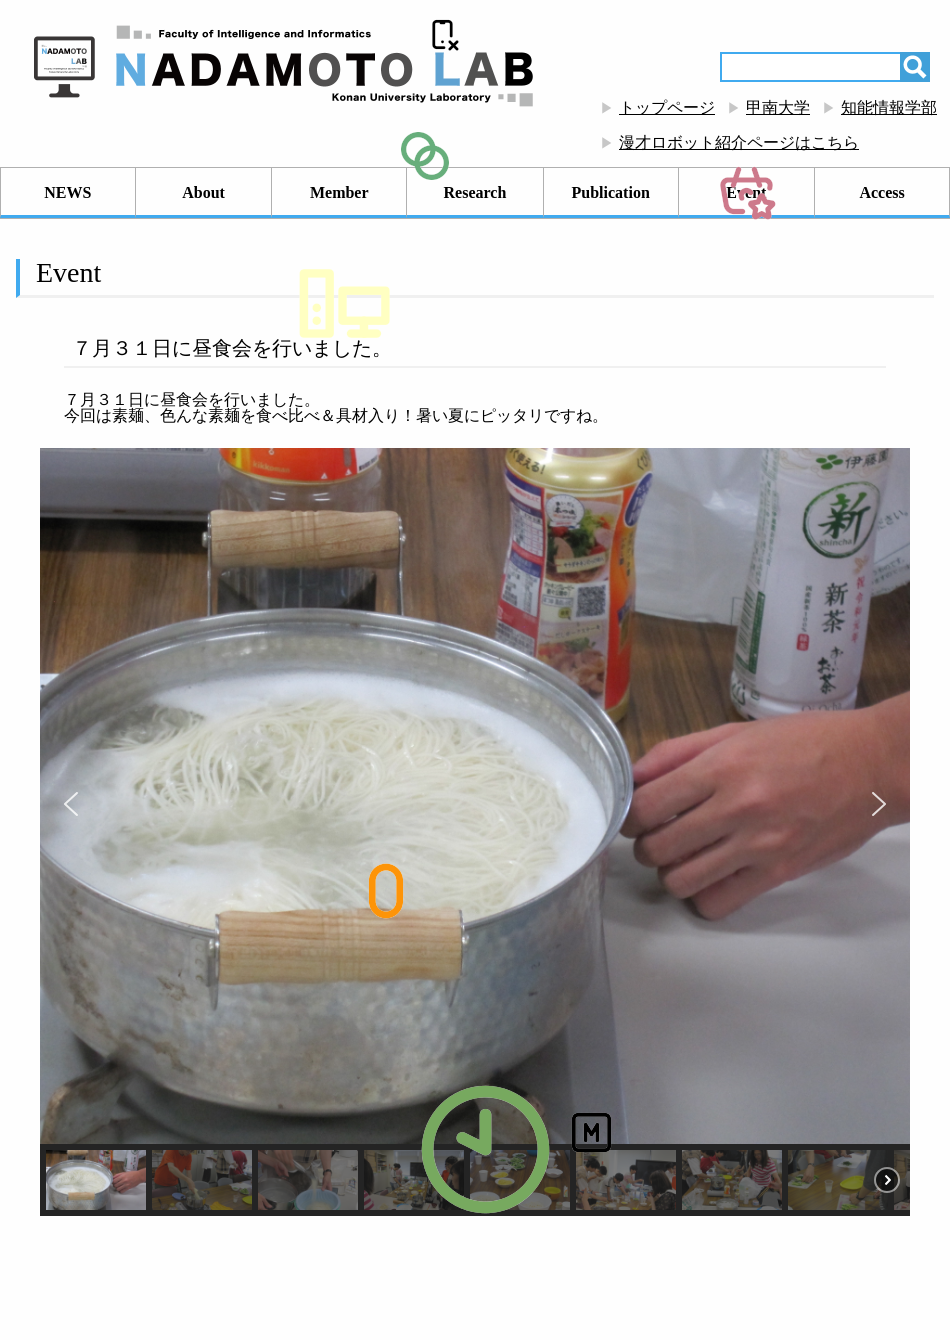 The width and height of the screenshot is (950, 1340). I want to click on desktop computer or PC device, so click(342, 303).